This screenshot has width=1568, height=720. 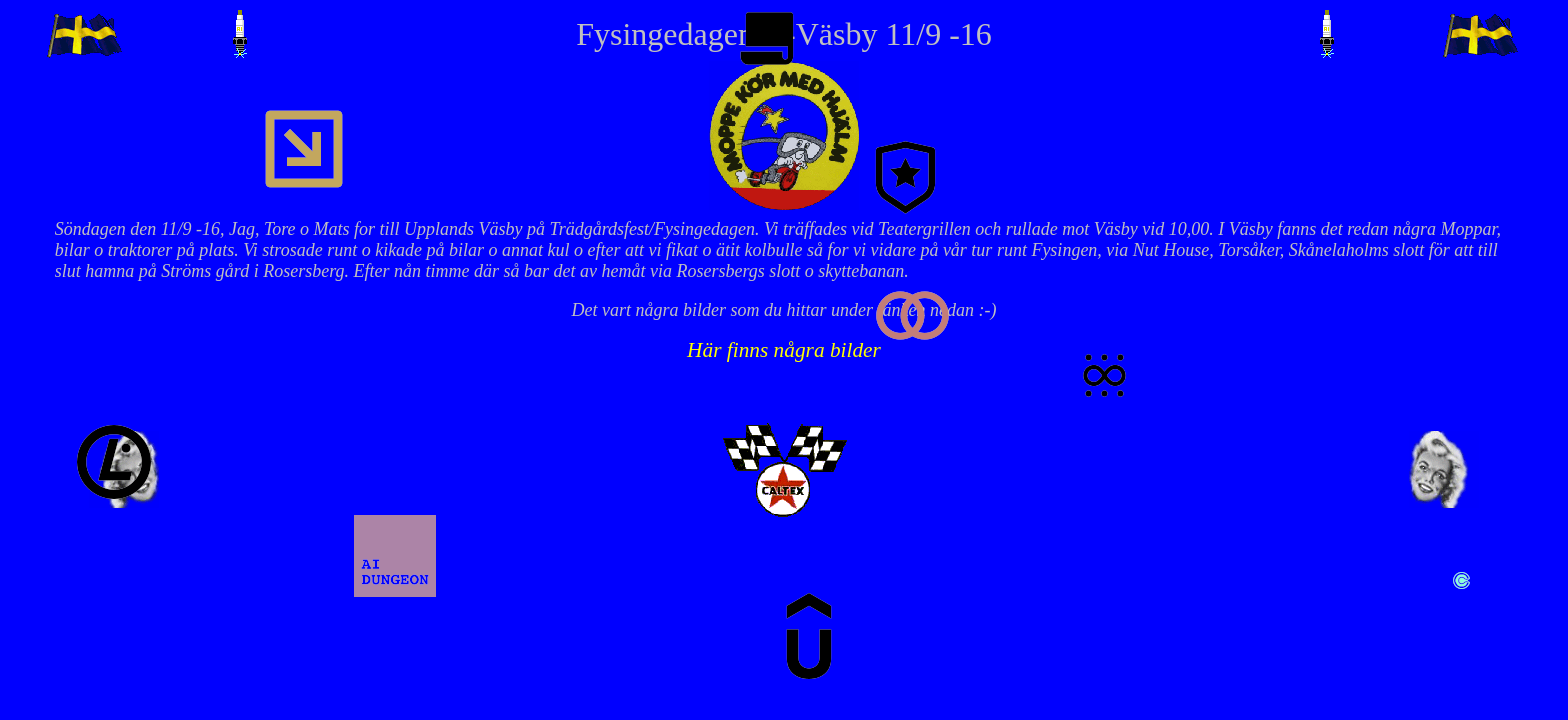 What do you see at coordinates (395, 556) in the screenshot?
I see `open AI Dungeon app` at bounding box center [395, 556].